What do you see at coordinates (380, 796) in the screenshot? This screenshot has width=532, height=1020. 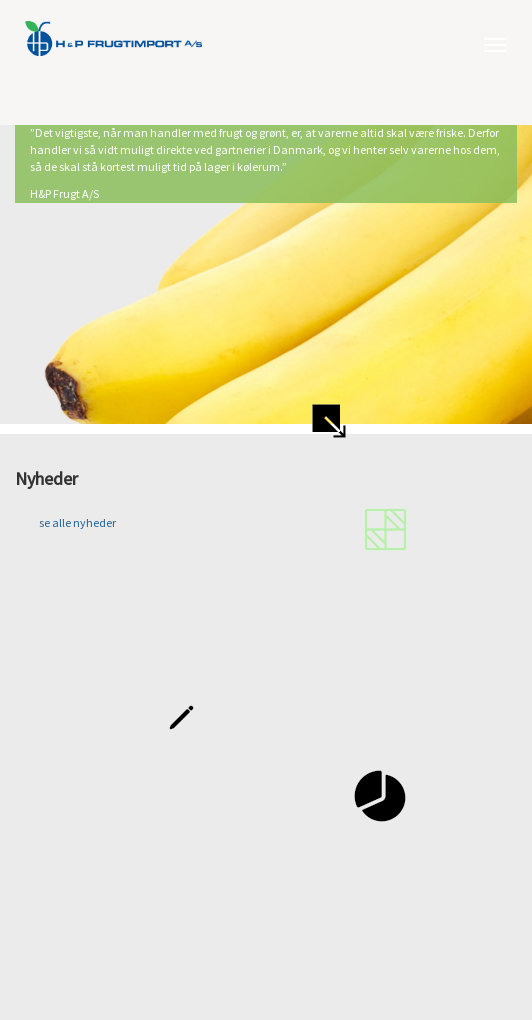 I see `view analytics or statistics` at bounding box center [380, 796].